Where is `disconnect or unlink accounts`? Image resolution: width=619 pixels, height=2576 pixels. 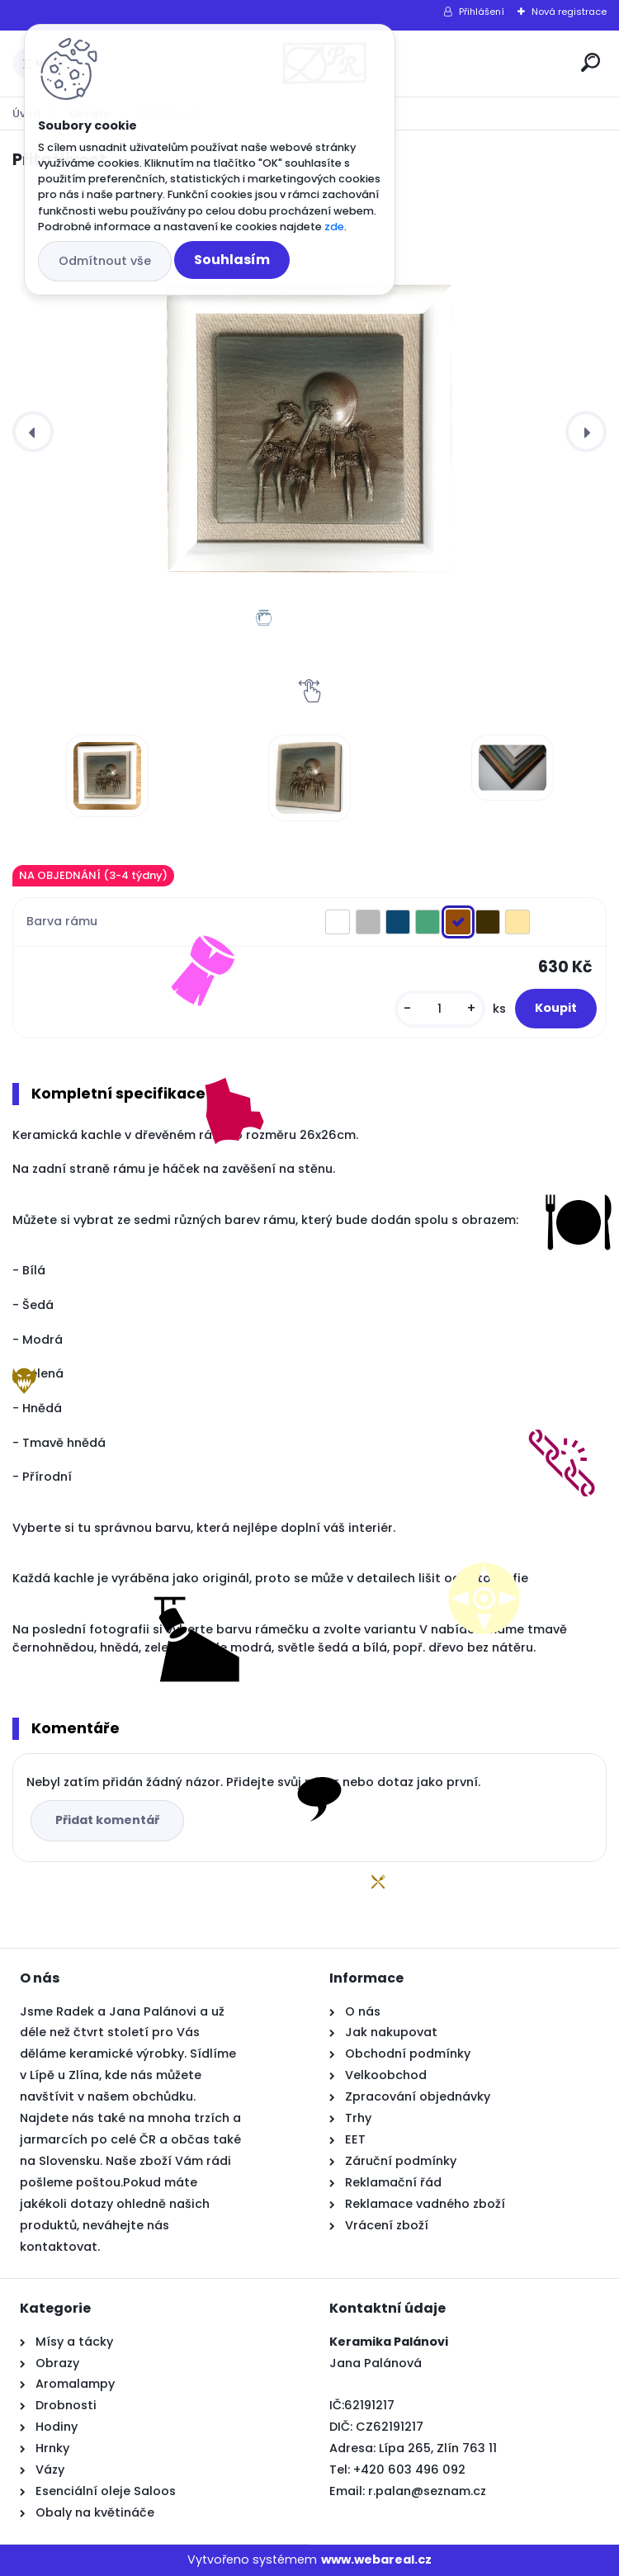
disconnect or unlink accounts is located at coordinates (561, 1463).